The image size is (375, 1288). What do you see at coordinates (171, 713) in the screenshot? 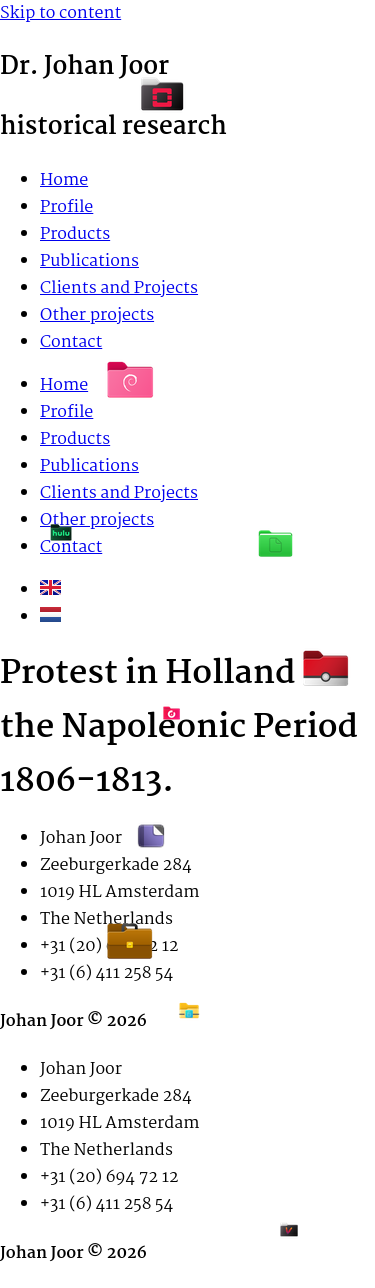
I see `open 4K Tokkit video downloads folder` at bounding box center [171, 713].